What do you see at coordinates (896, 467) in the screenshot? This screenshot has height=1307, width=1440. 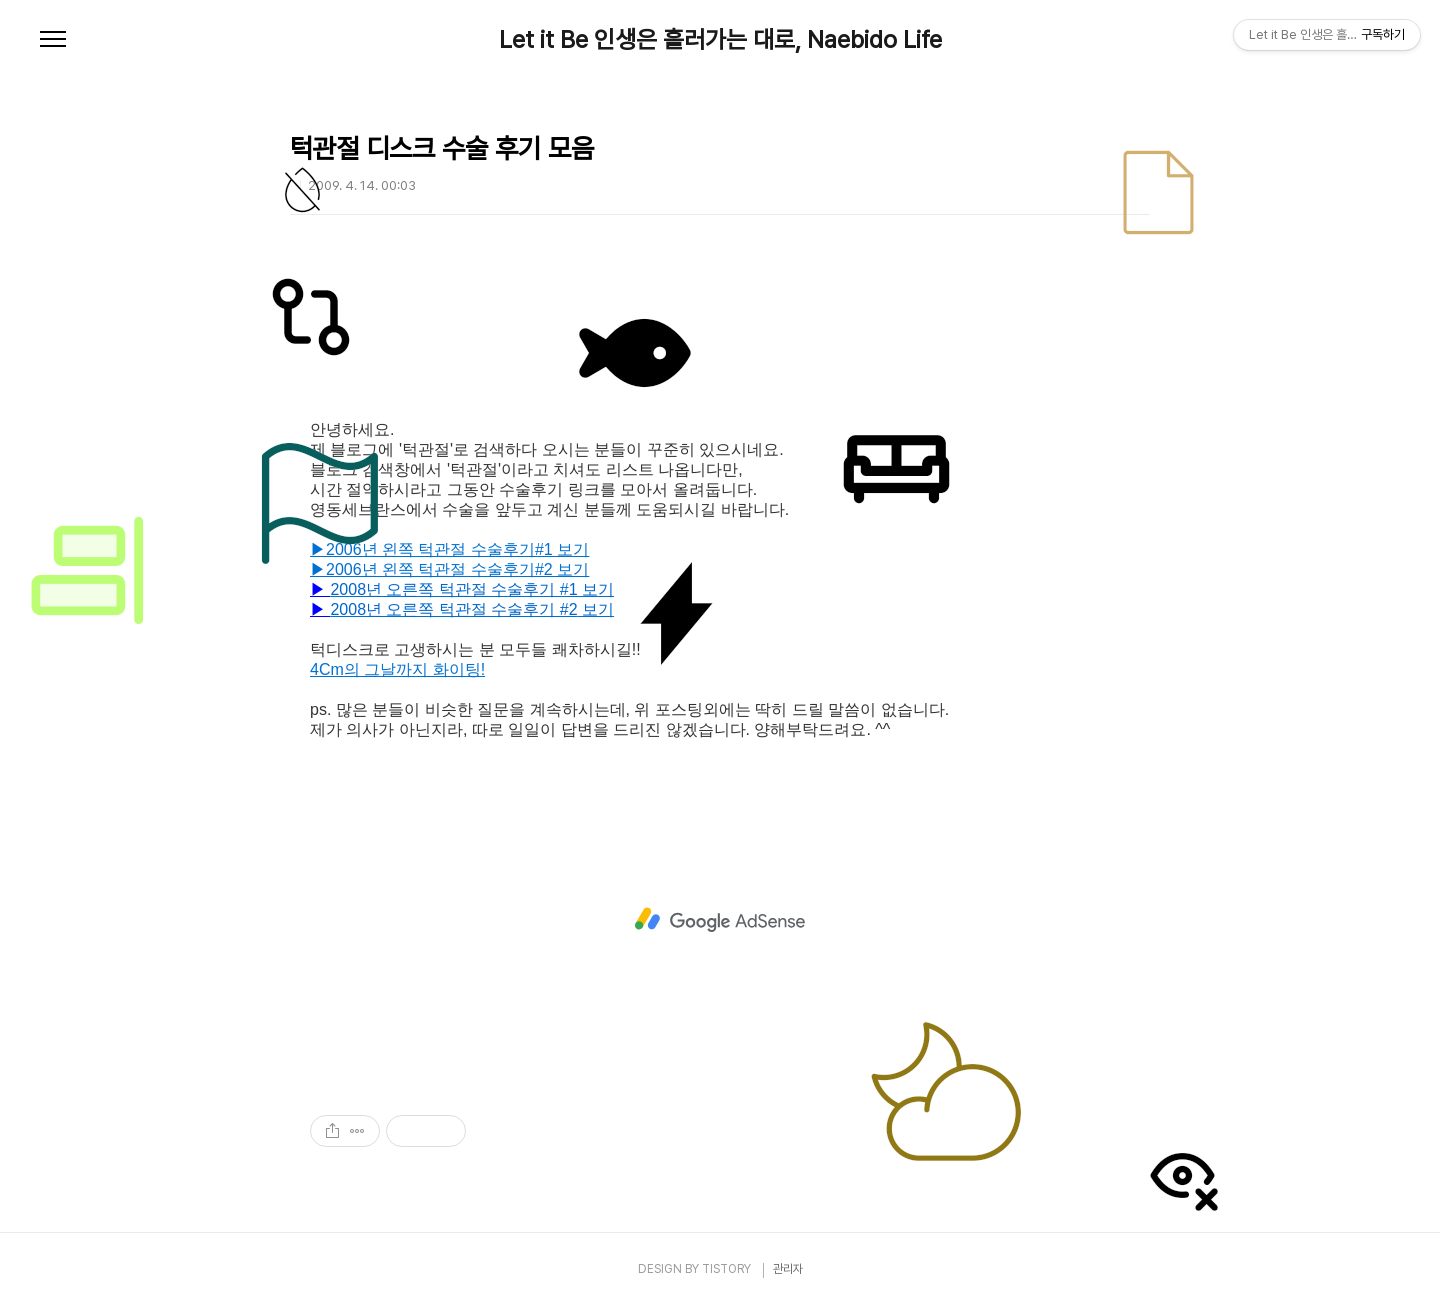 I see `browse furniture or home decor items` at bounding box center [896, 467].